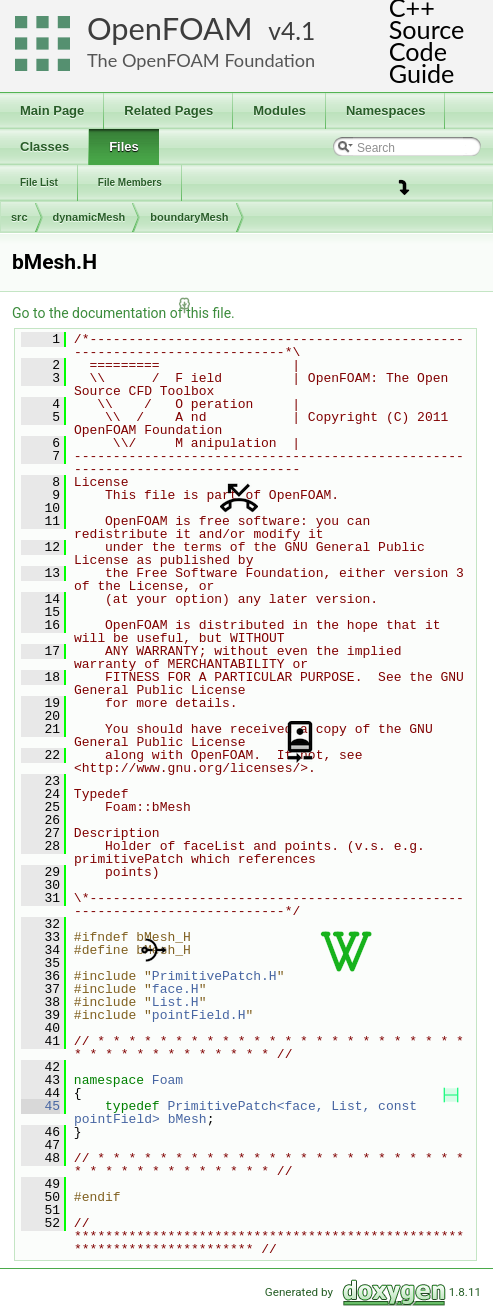 The image size is (493, 1308). Describe the element at coordinates (184, 305) in the screenshot. I see `view parks or nature areas nearby` at that location.